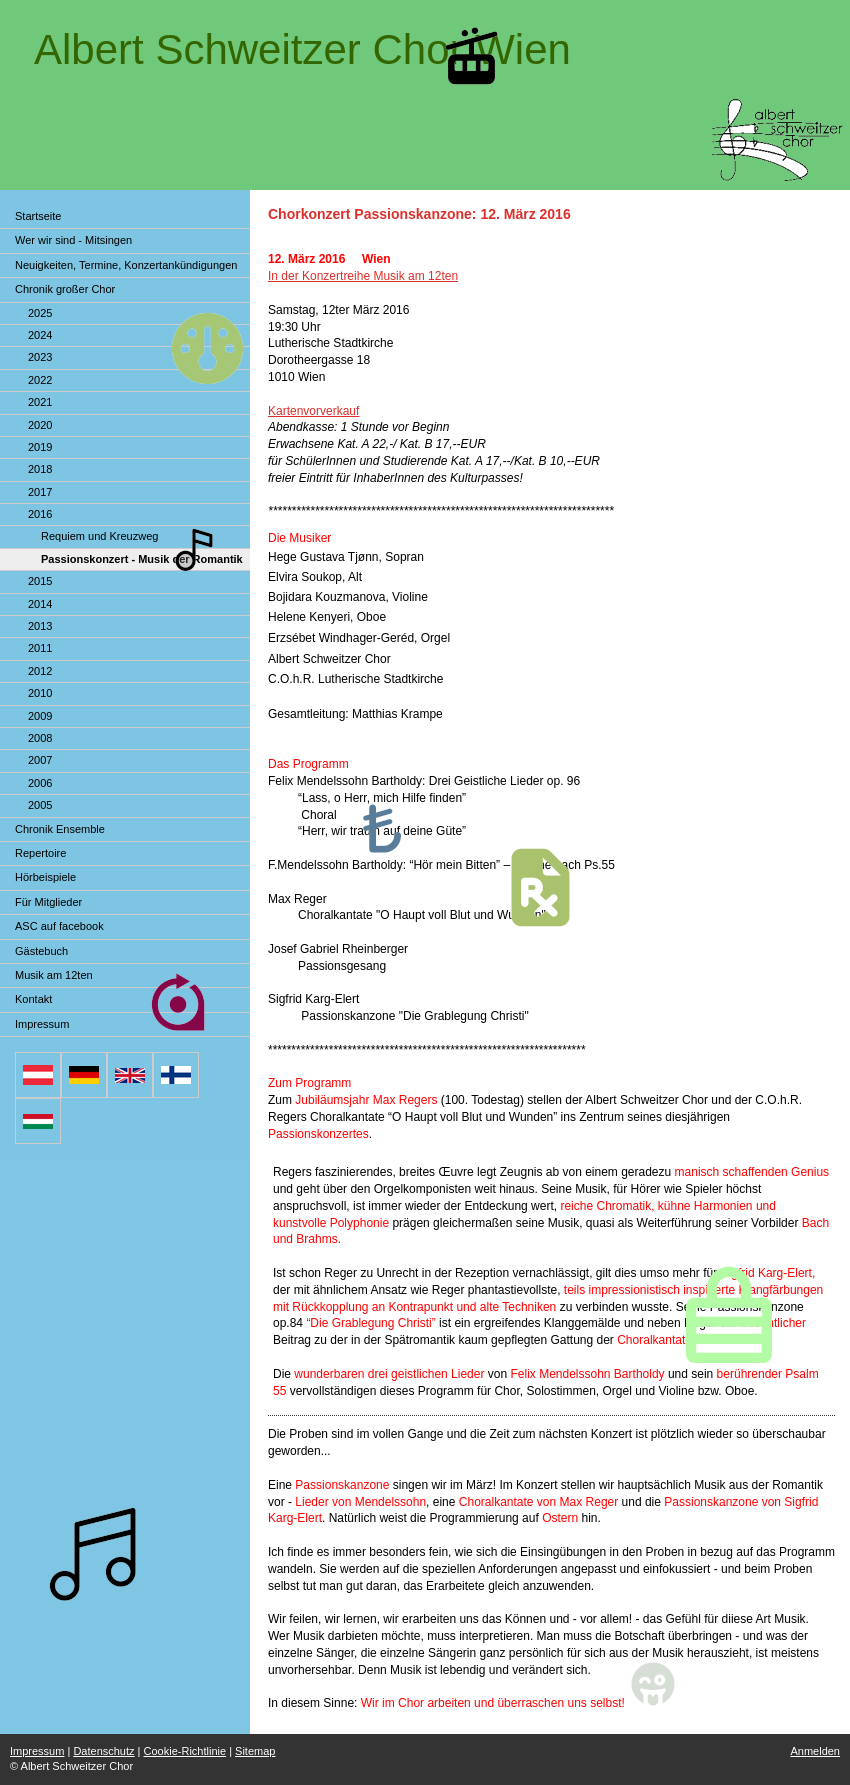 Image resolution: width=850 pixels, height=1785 pixels. I want to click on view tram or cable car transit options, so click(471, 57).